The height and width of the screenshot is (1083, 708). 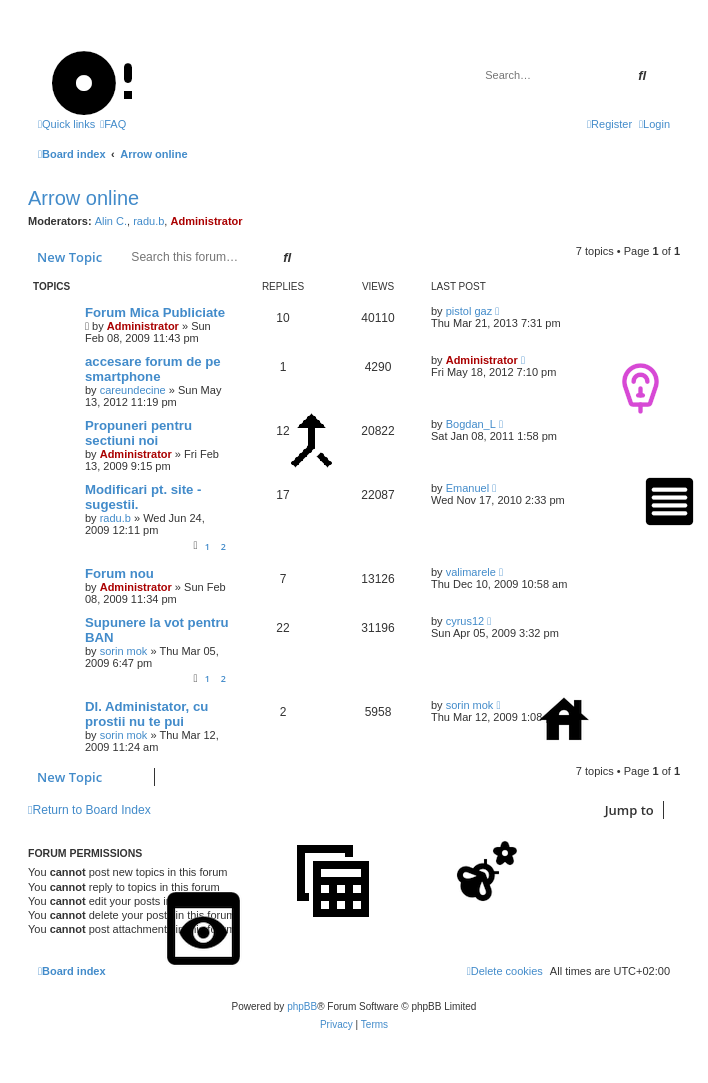 What do you see at coordinates (564, 720) in the screenshot?
I see `go to home screen` at bounding box center [564, 720].